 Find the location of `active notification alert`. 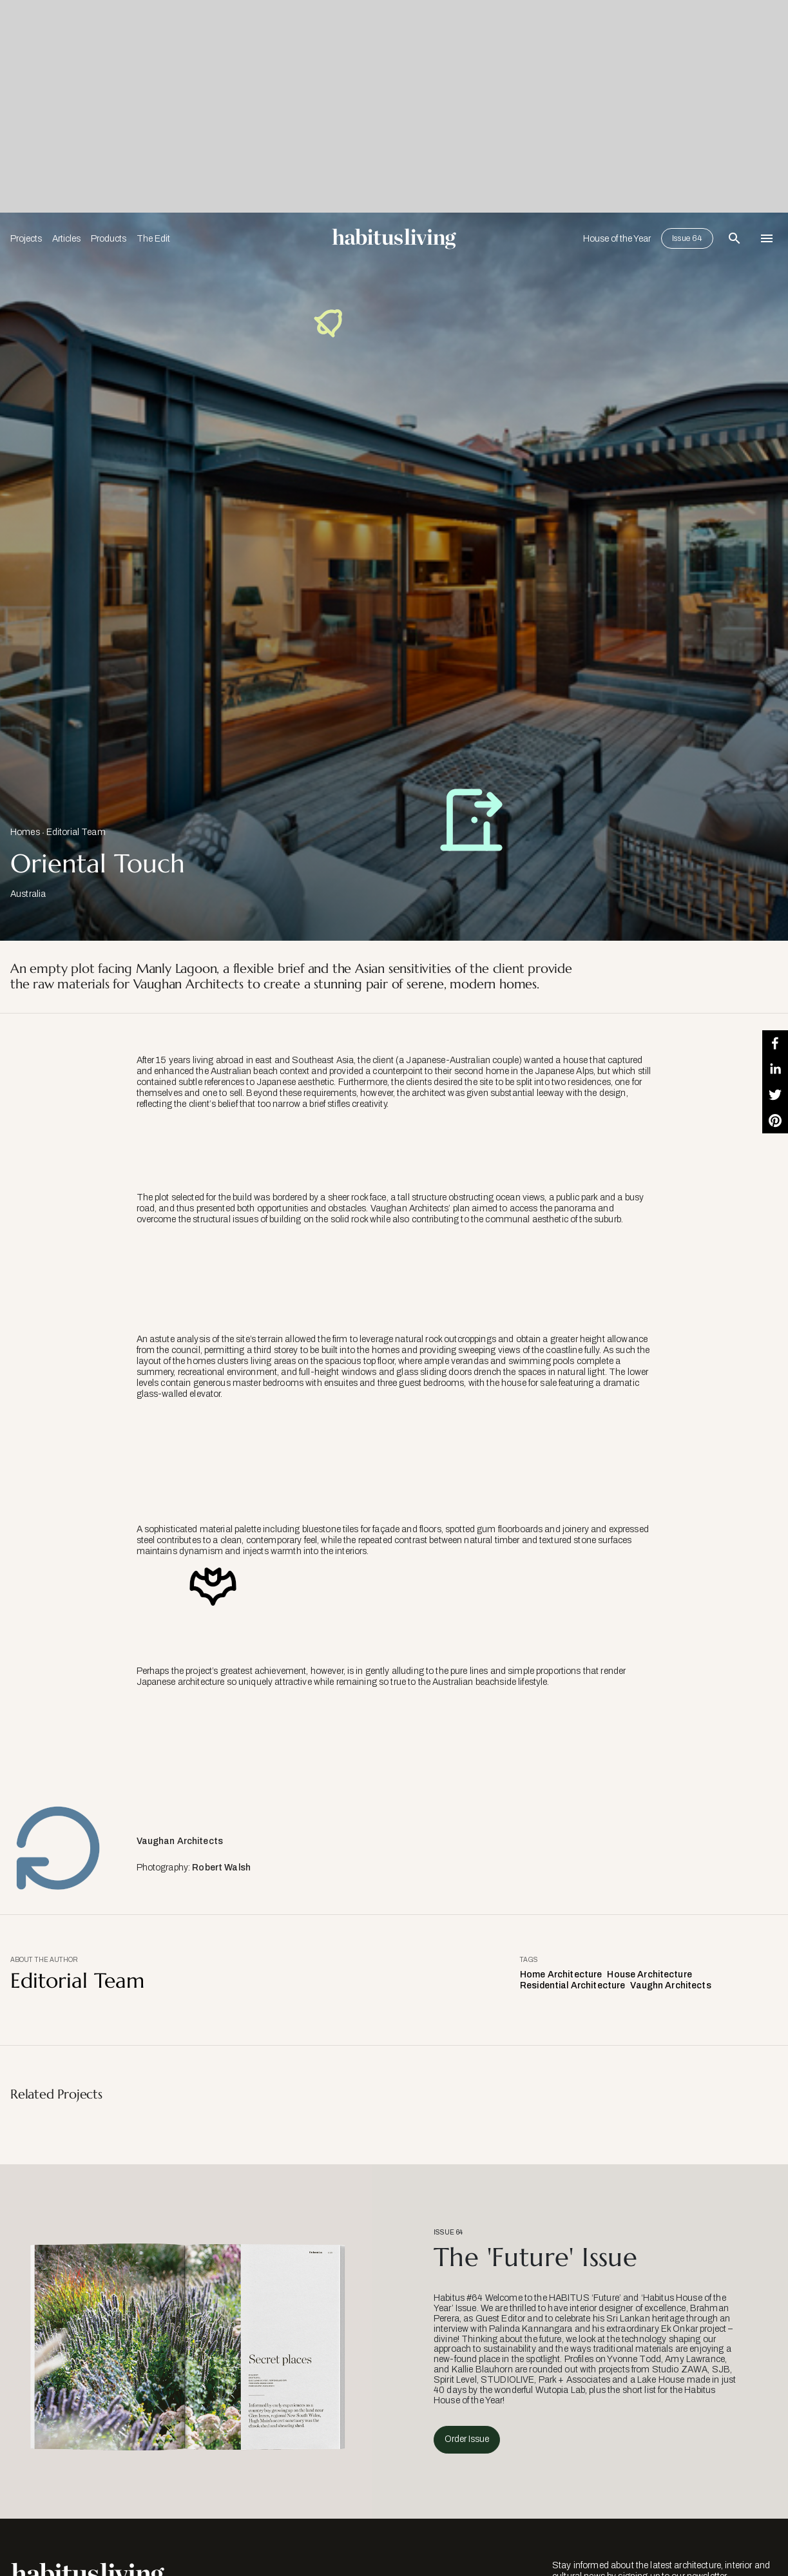

active notification alert is located at coordinates (328, 323).